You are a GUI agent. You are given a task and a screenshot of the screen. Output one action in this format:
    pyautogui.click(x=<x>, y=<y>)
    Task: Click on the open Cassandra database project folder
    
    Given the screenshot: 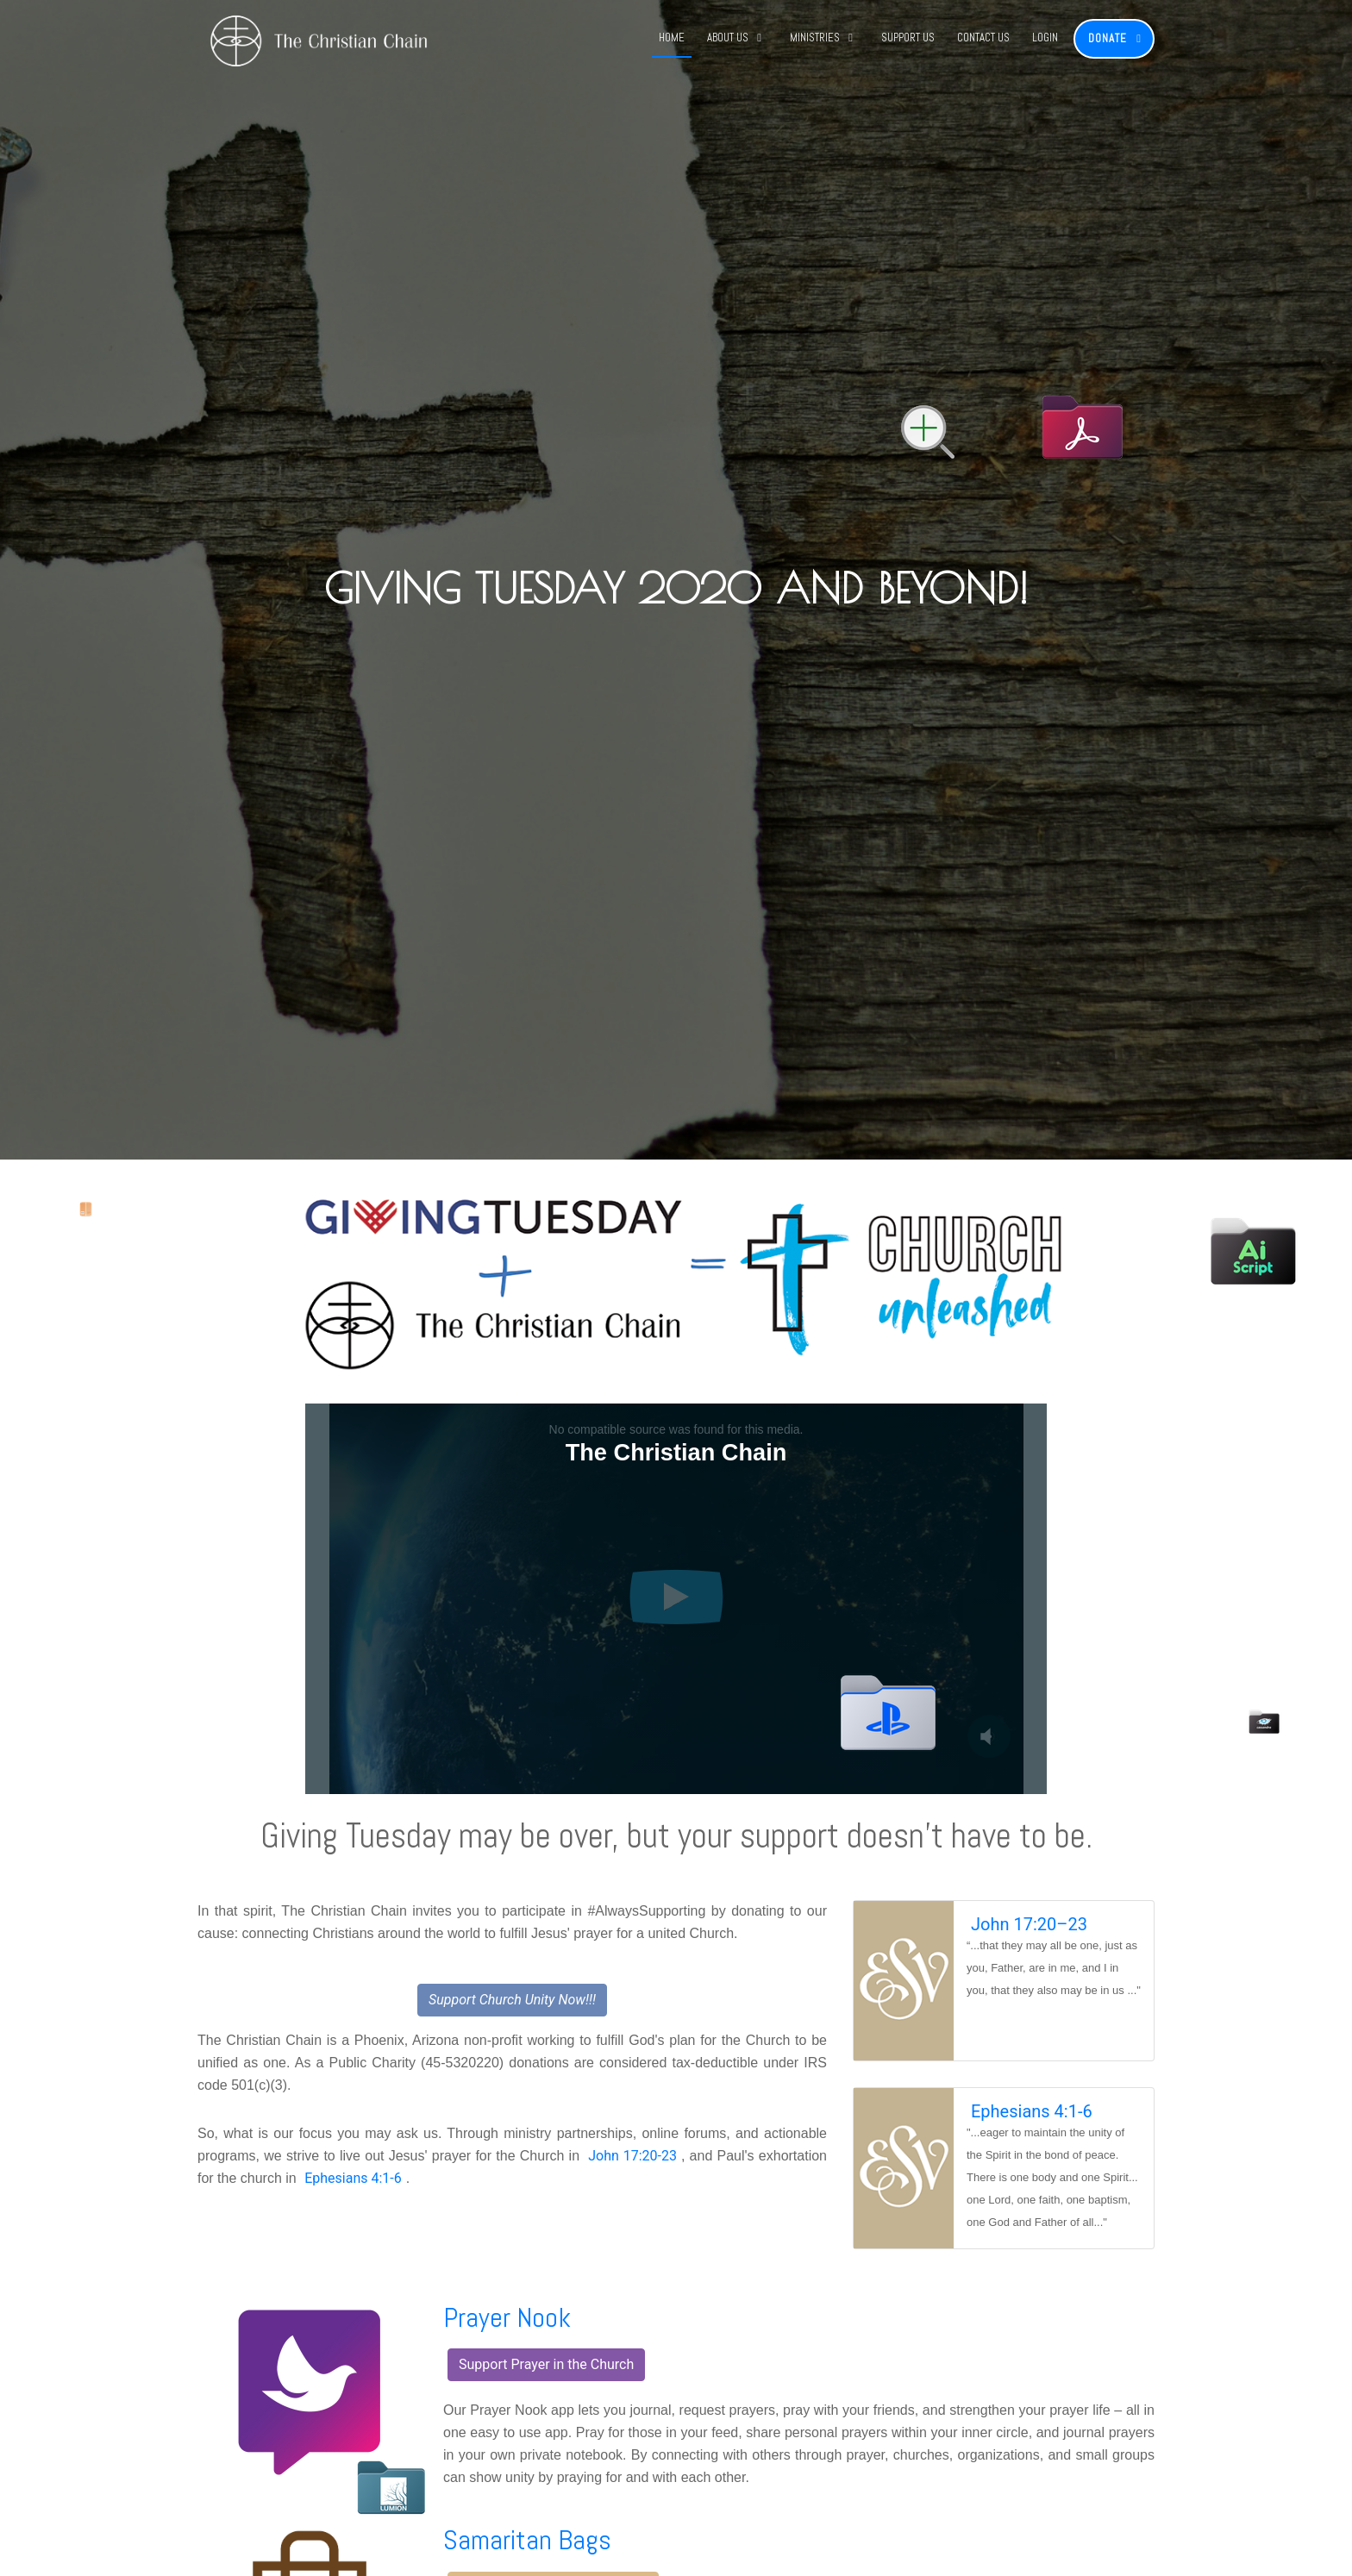 What is the action you would take?
    pyautogui.click(x=1264, y=1723)
    